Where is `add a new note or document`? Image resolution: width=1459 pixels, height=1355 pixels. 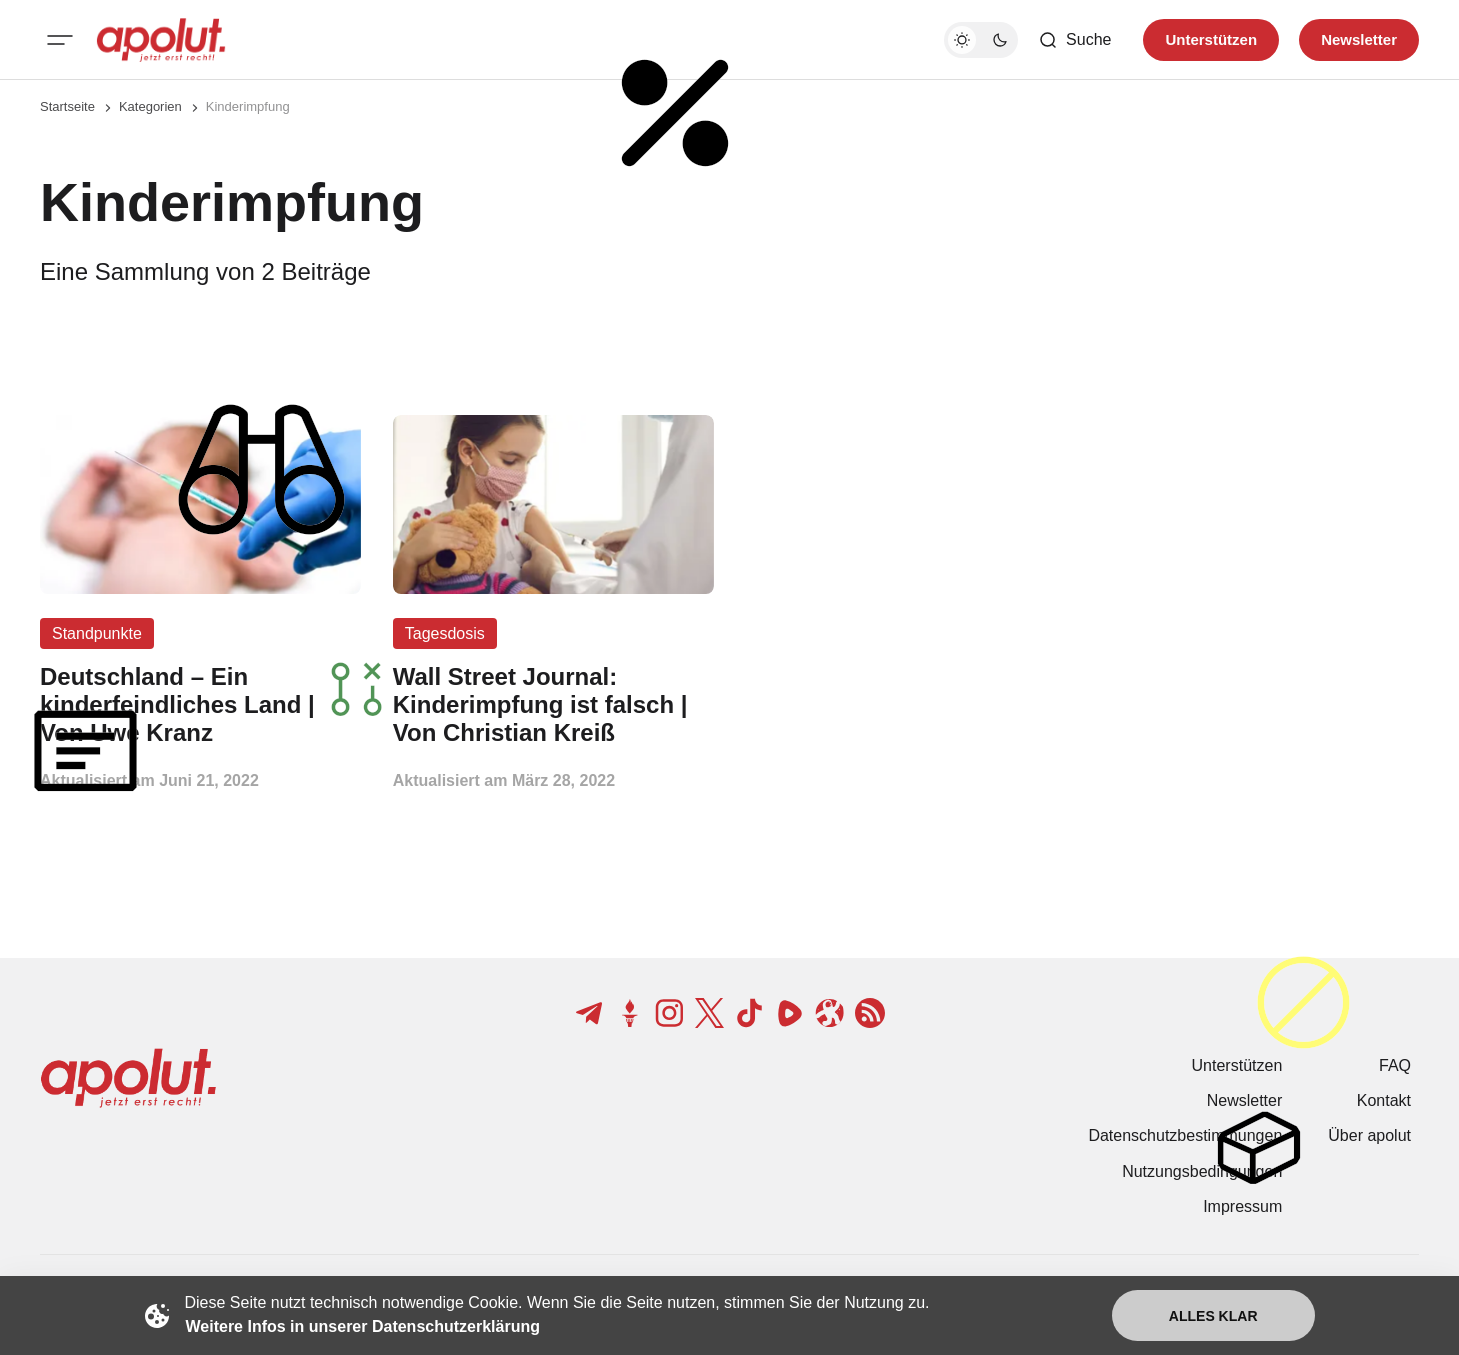
add a new note or document is located at coordinates (85, 754).